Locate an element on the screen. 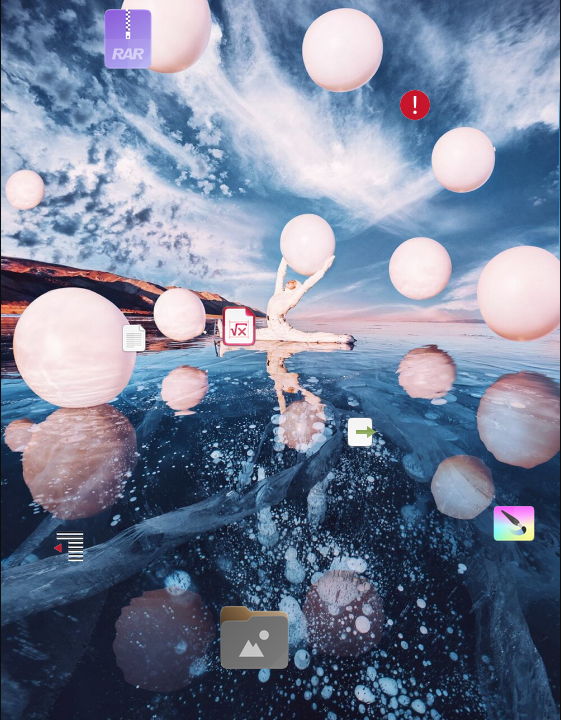  export document to another location is located at coordinates (360, 432).